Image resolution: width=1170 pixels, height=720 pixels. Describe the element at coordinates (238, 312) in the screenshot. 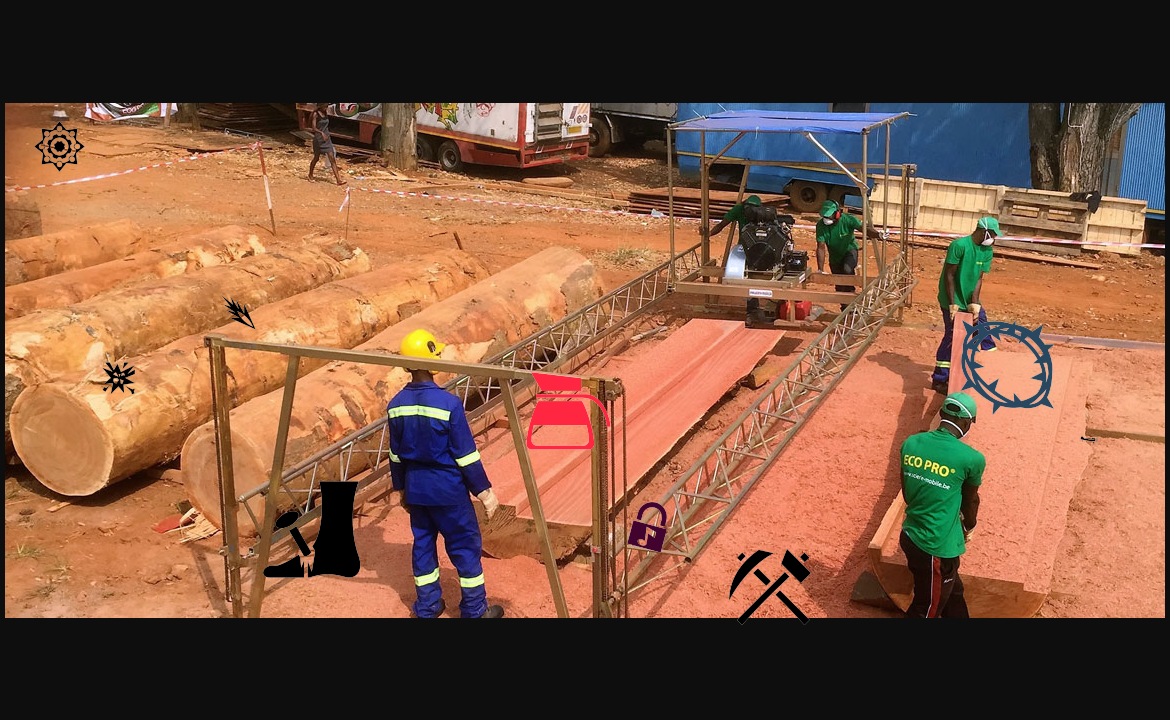

I see `indicates a critical hit or piercing attack` at that location.